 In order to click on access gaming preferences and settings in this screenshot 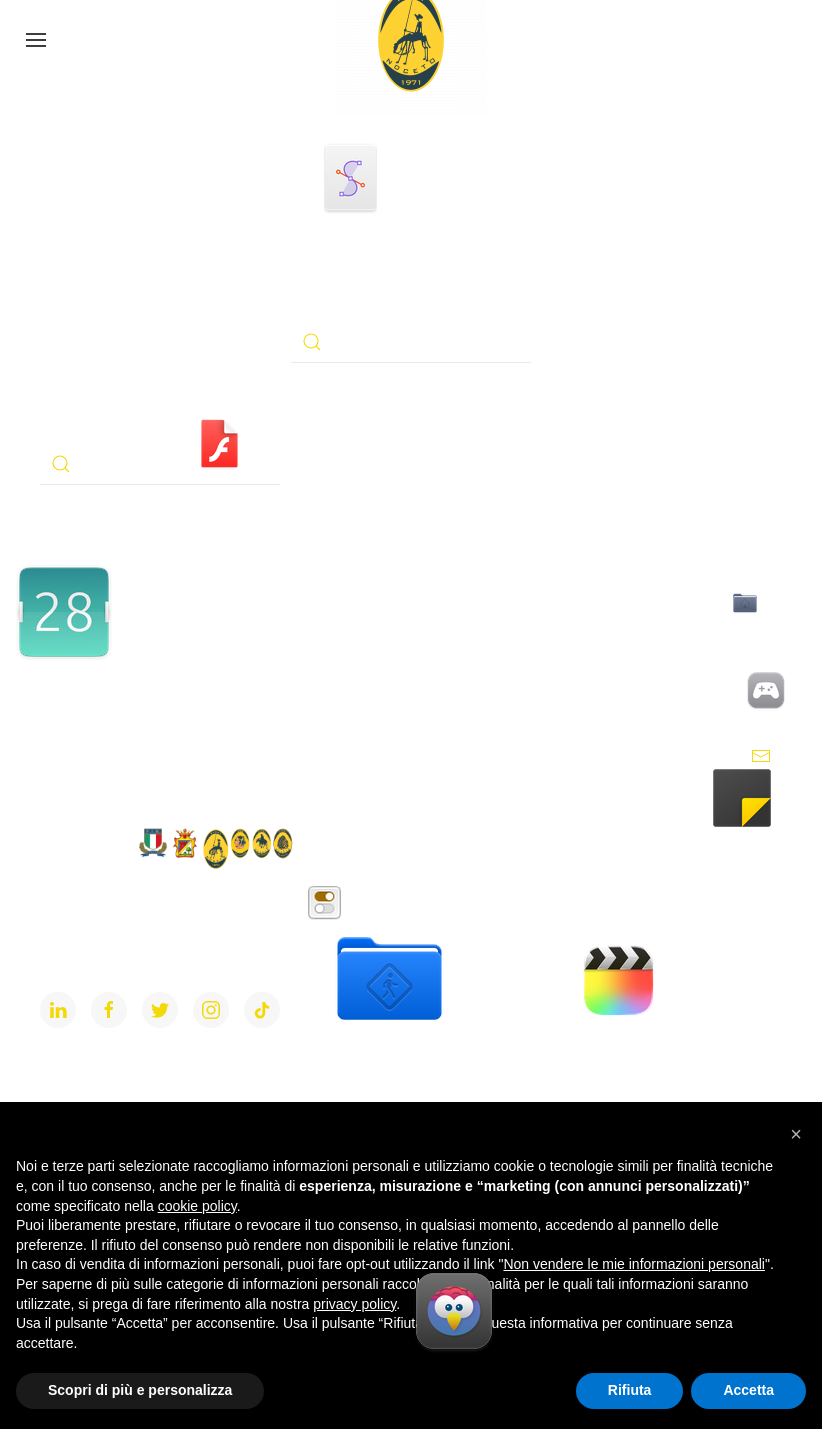, I will do `click(766, 691)`.